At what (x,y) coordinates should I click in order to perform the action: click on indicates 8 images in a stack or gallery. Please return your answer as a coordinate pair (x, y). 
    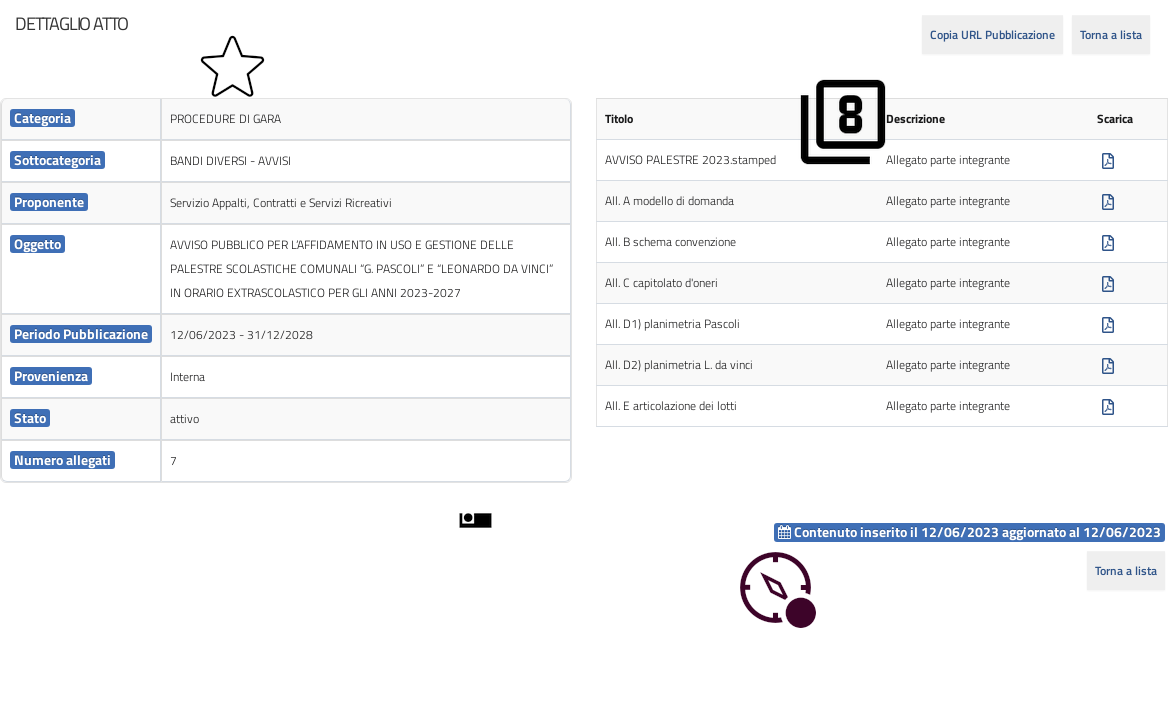
    Looking at the image, I should click on (843, 122).